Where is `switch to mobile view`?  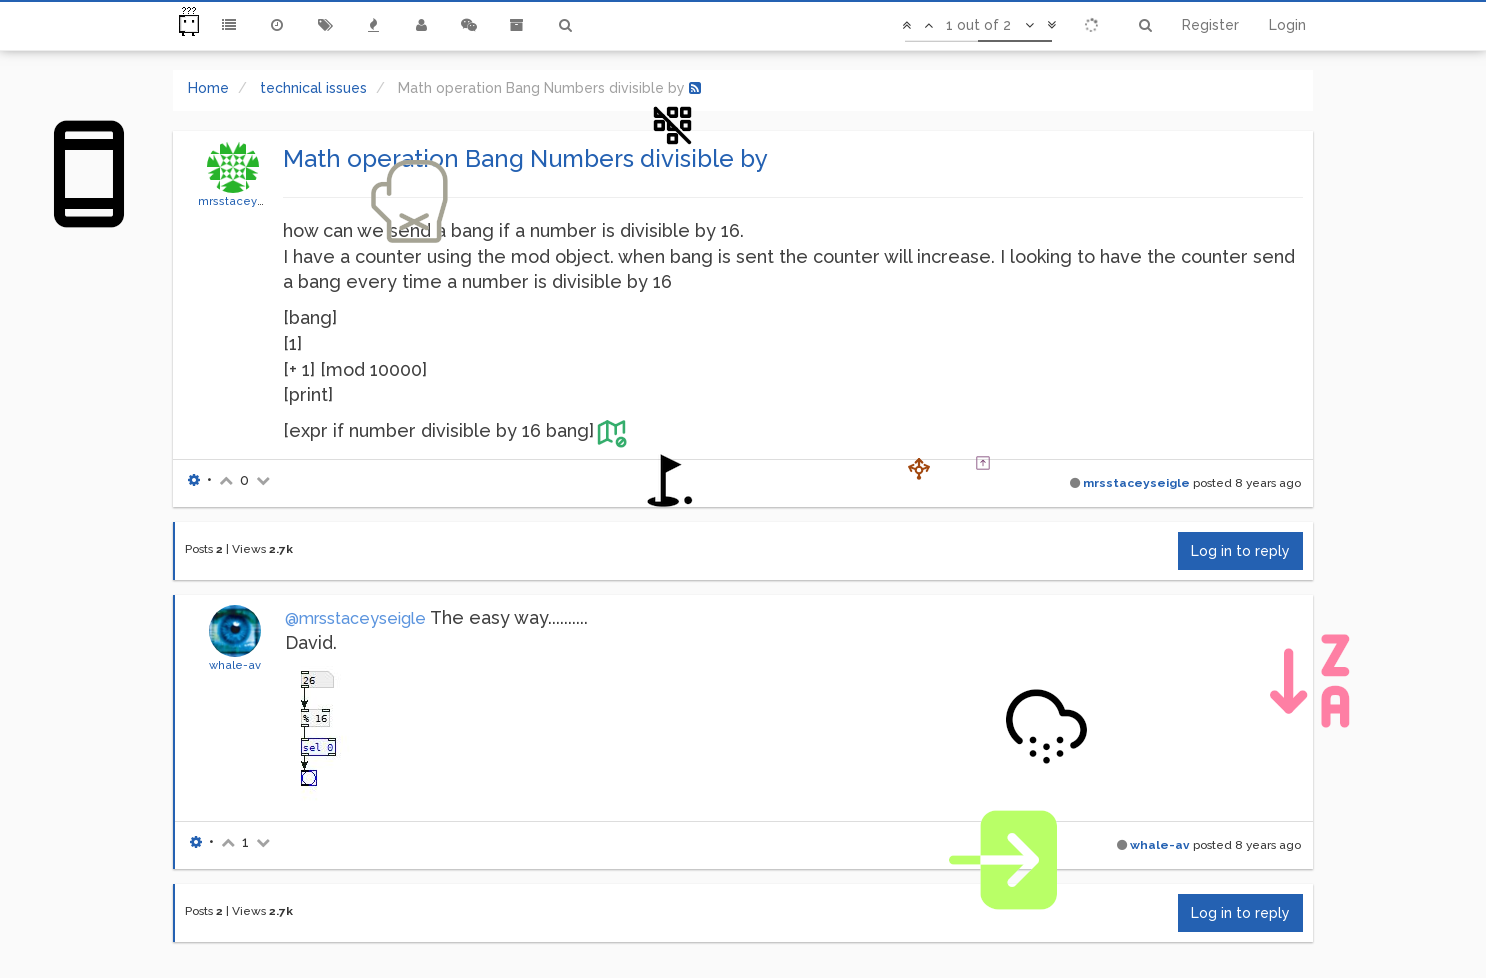 switch to mobile view is located at coordinates (89, 174).